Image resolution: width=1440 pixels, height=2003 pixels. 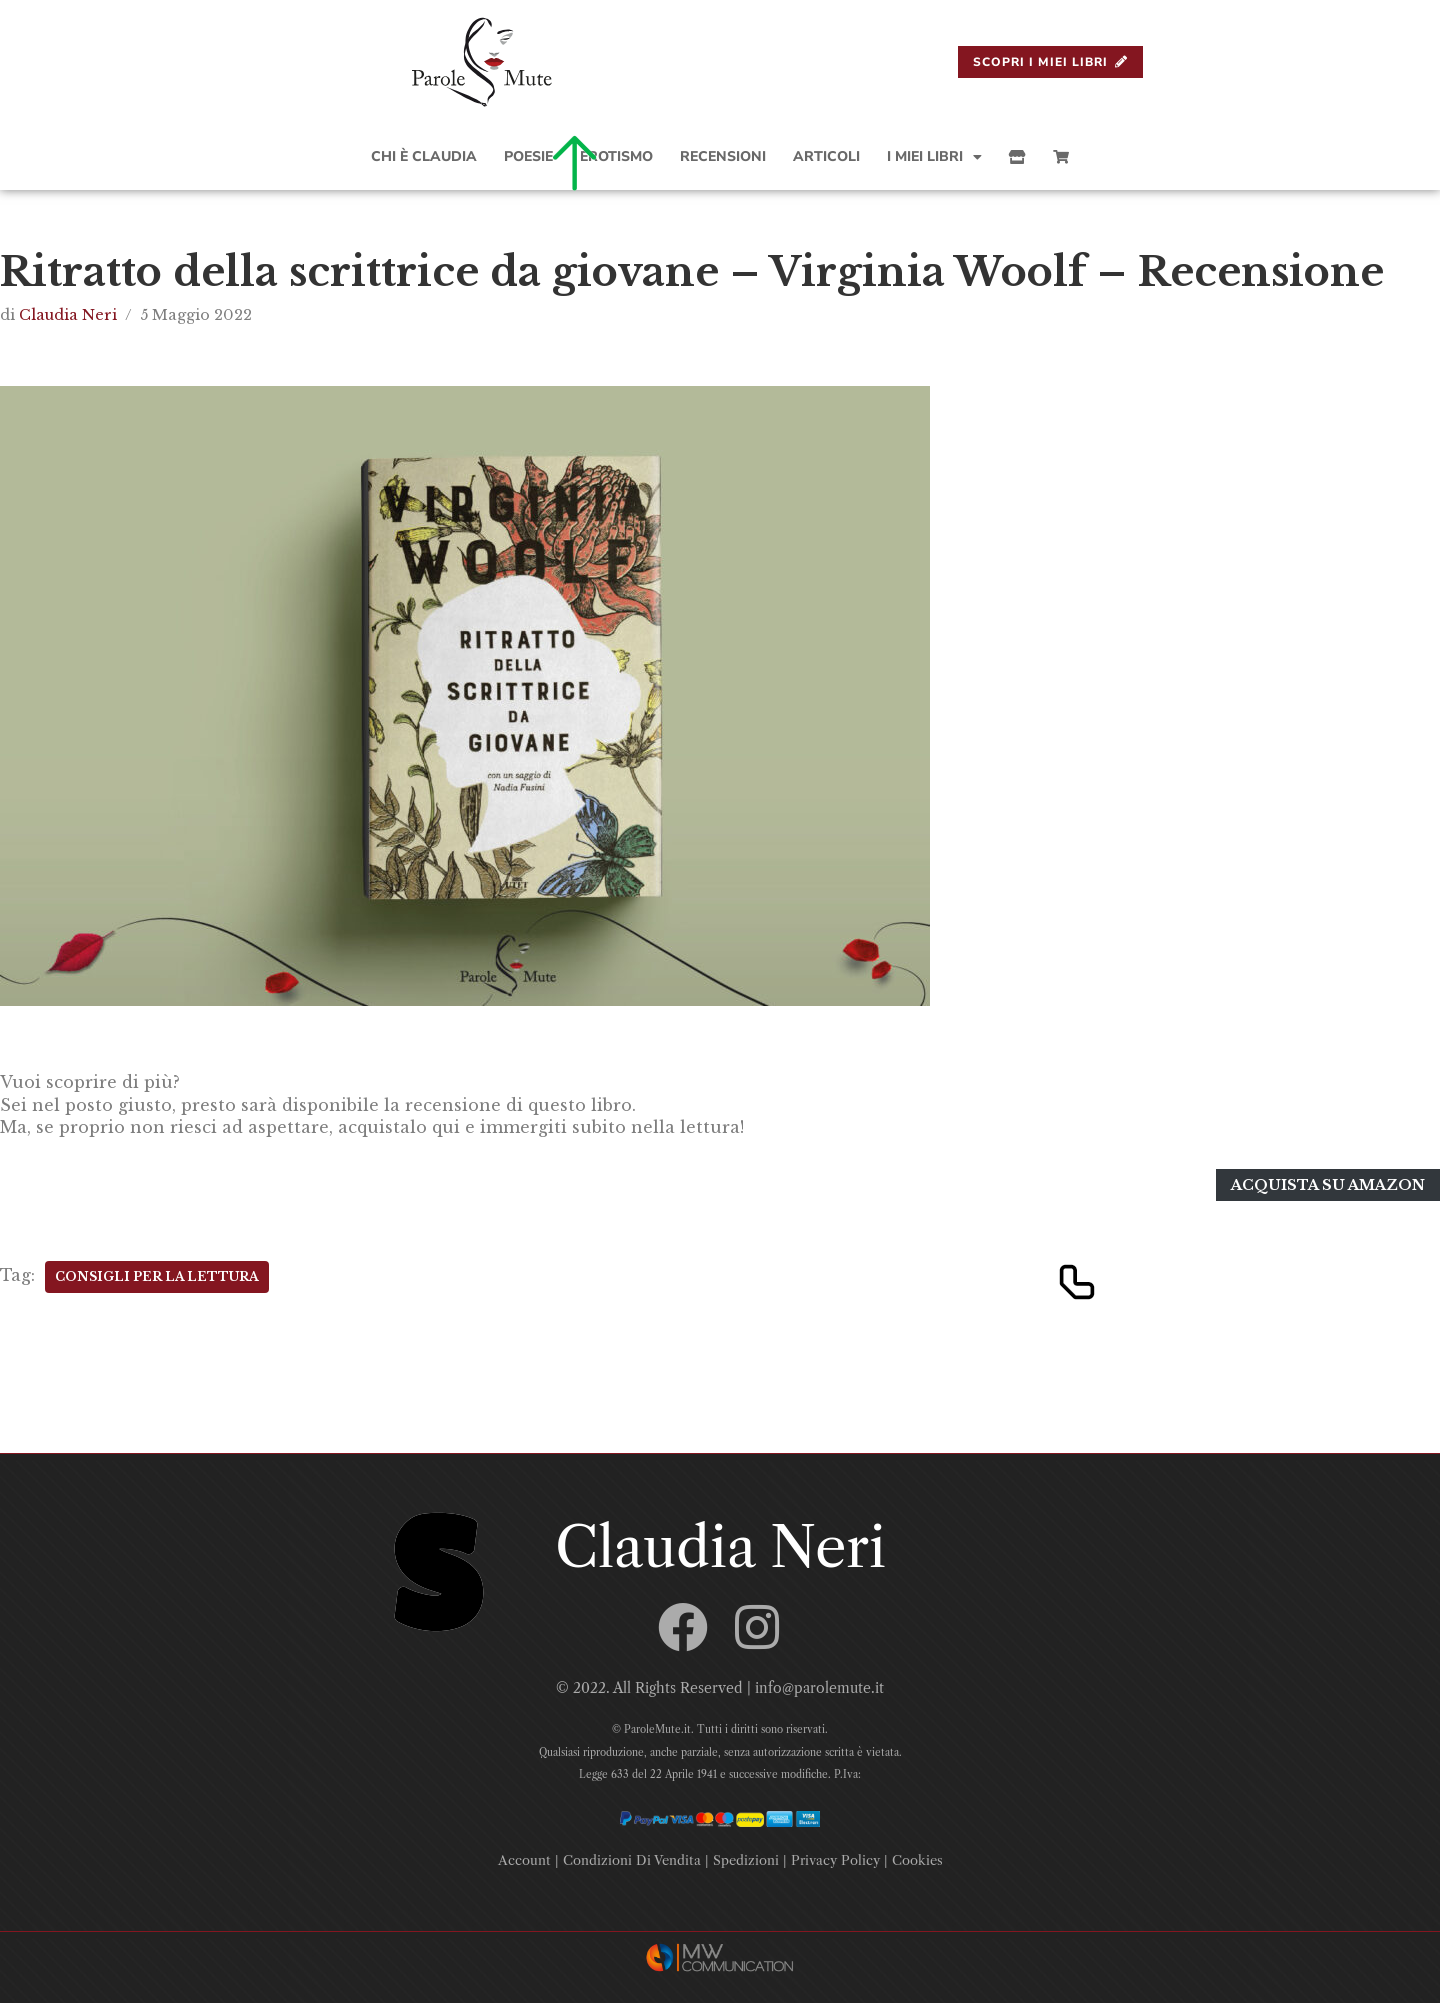 What do you see at coordinates (1077, 1282) in the screenshot?
I see `set corner style to bevel join` at bounding box center [1077, 1282].